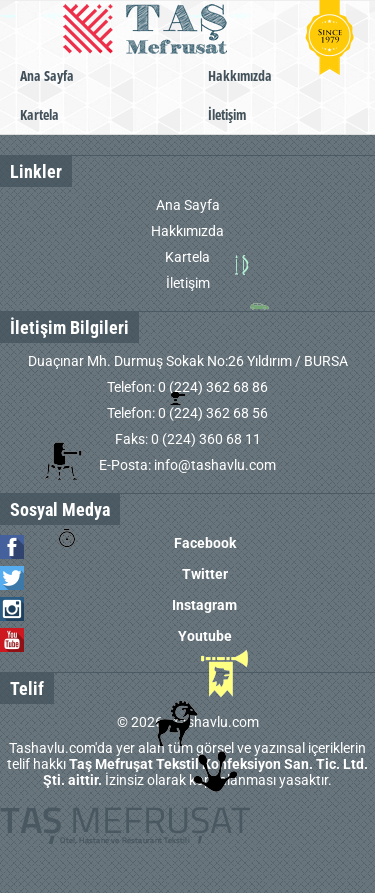  I want to click on start or view a timer, so click(67, 538).